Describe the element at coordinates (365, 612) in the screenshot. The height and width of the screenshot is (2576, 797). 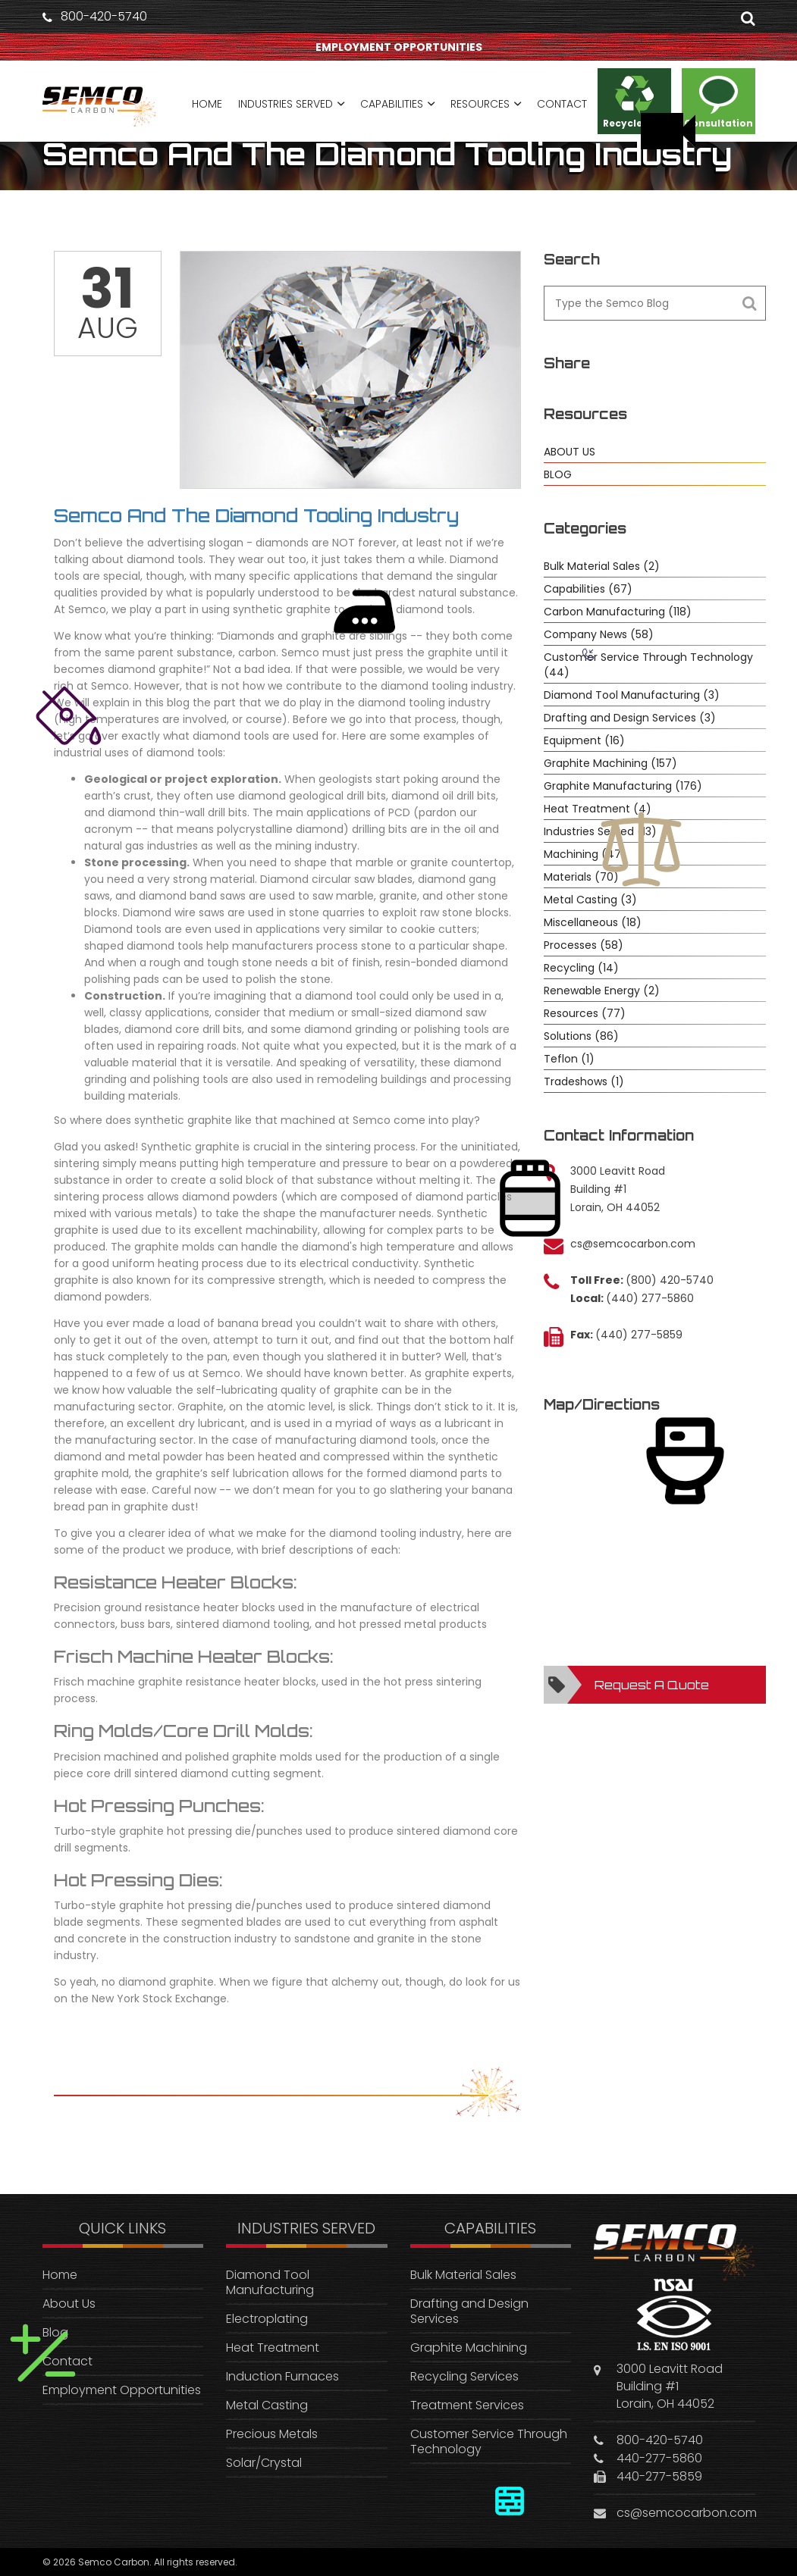
I see `select ironing or steam press setting` at that location.